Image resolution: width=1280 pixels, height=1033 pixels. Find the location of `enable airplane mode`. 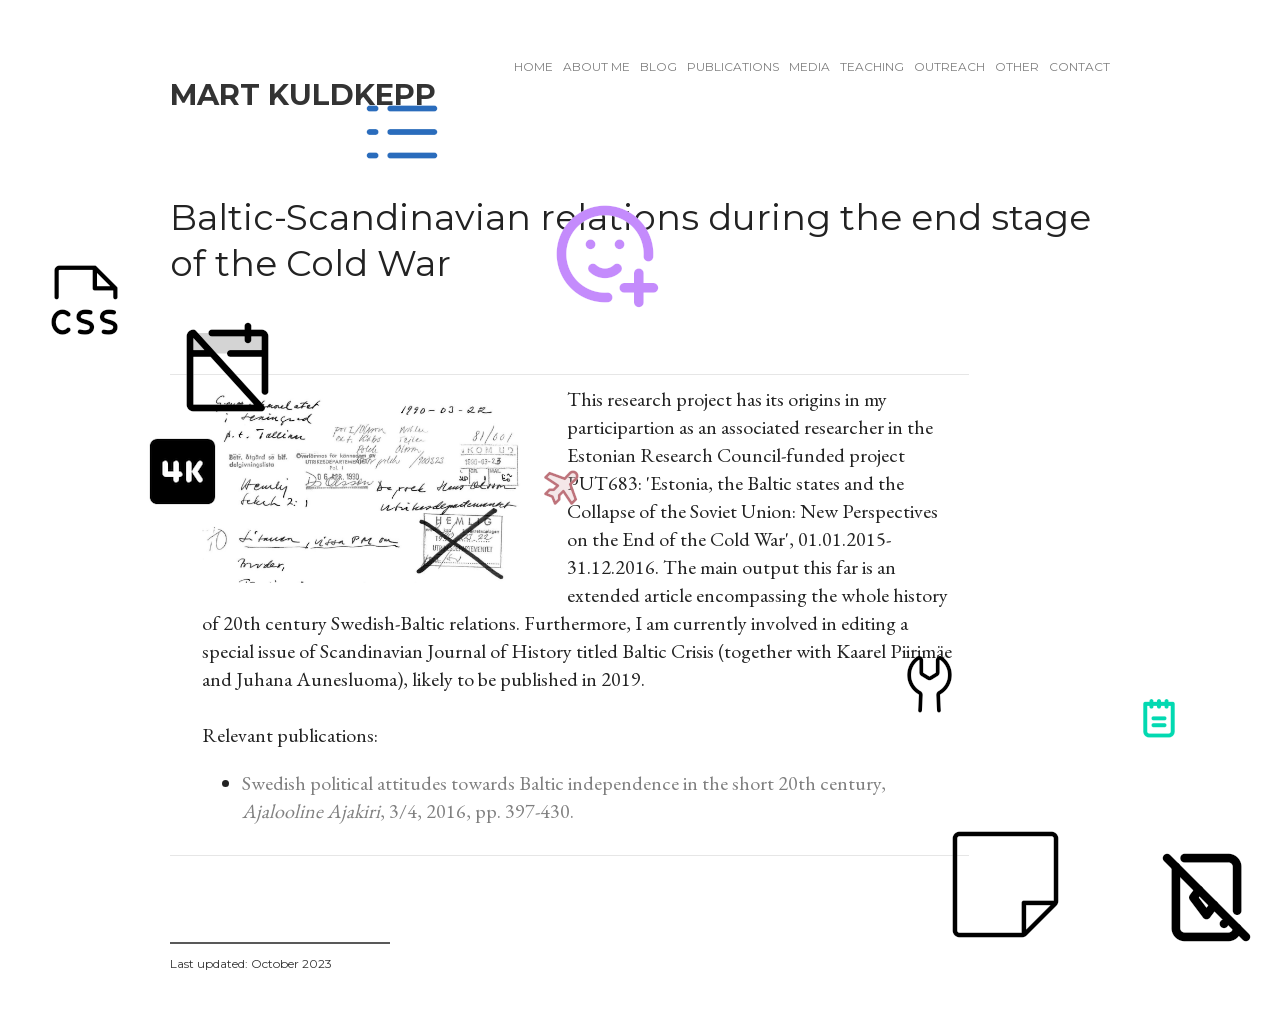

enable airplane mode is located at coordinates (562, 487).